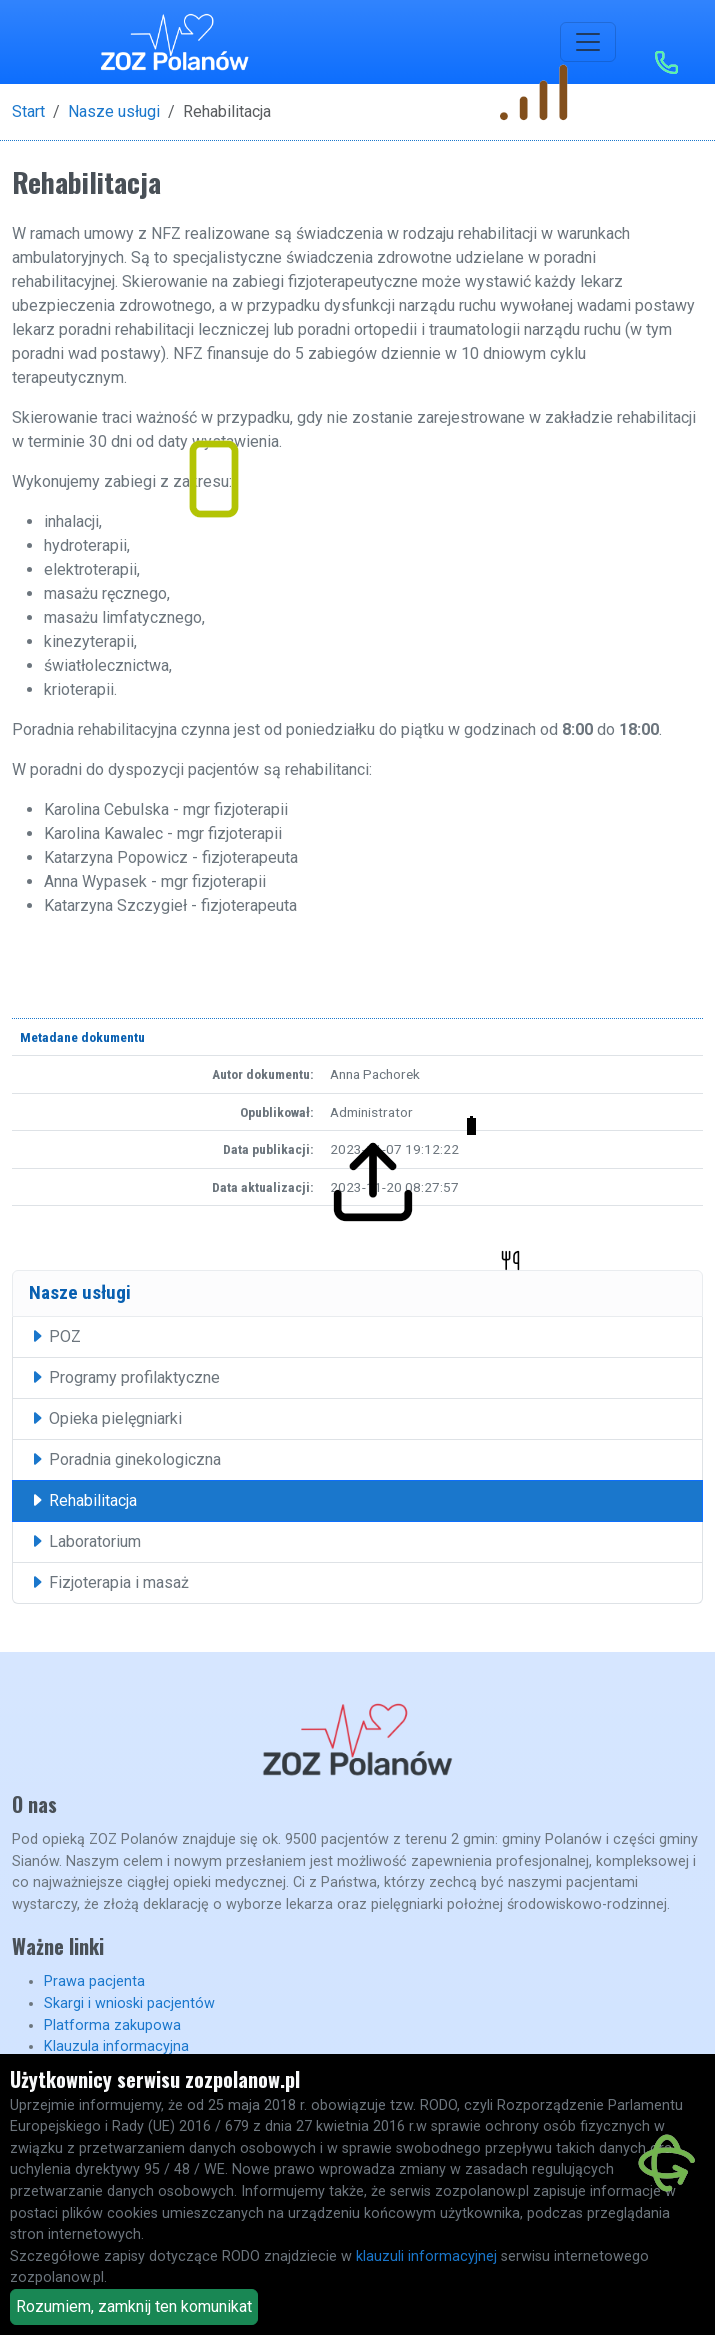 The width and height of the screenshot is (715, 2335). I want to click on browse restaurants or dining options, so click(510, 1260).